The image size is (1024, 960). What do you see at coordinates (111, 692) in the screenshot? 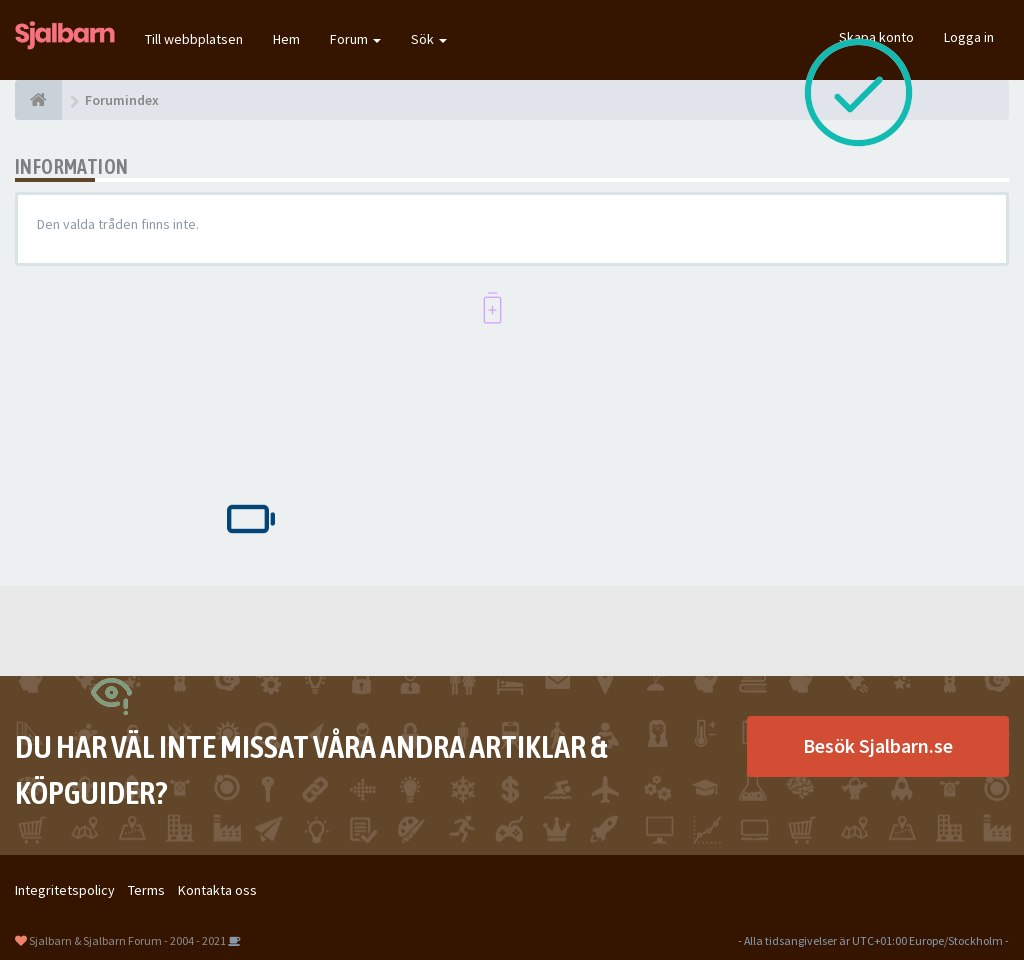
I see `view alert or warning details` at bounding box center [111, 692].